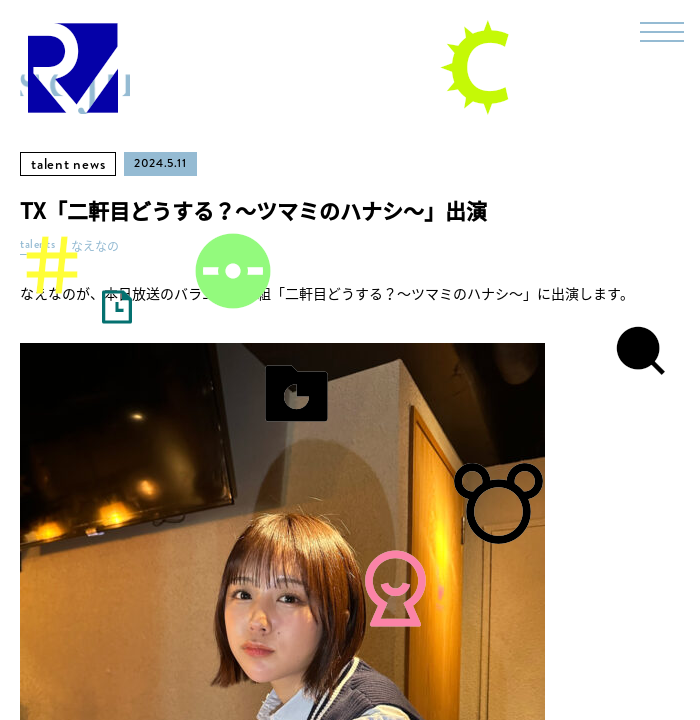 The width and height of the screenshot is (700, 720). I want to click on view user profile, so click(395, 588).